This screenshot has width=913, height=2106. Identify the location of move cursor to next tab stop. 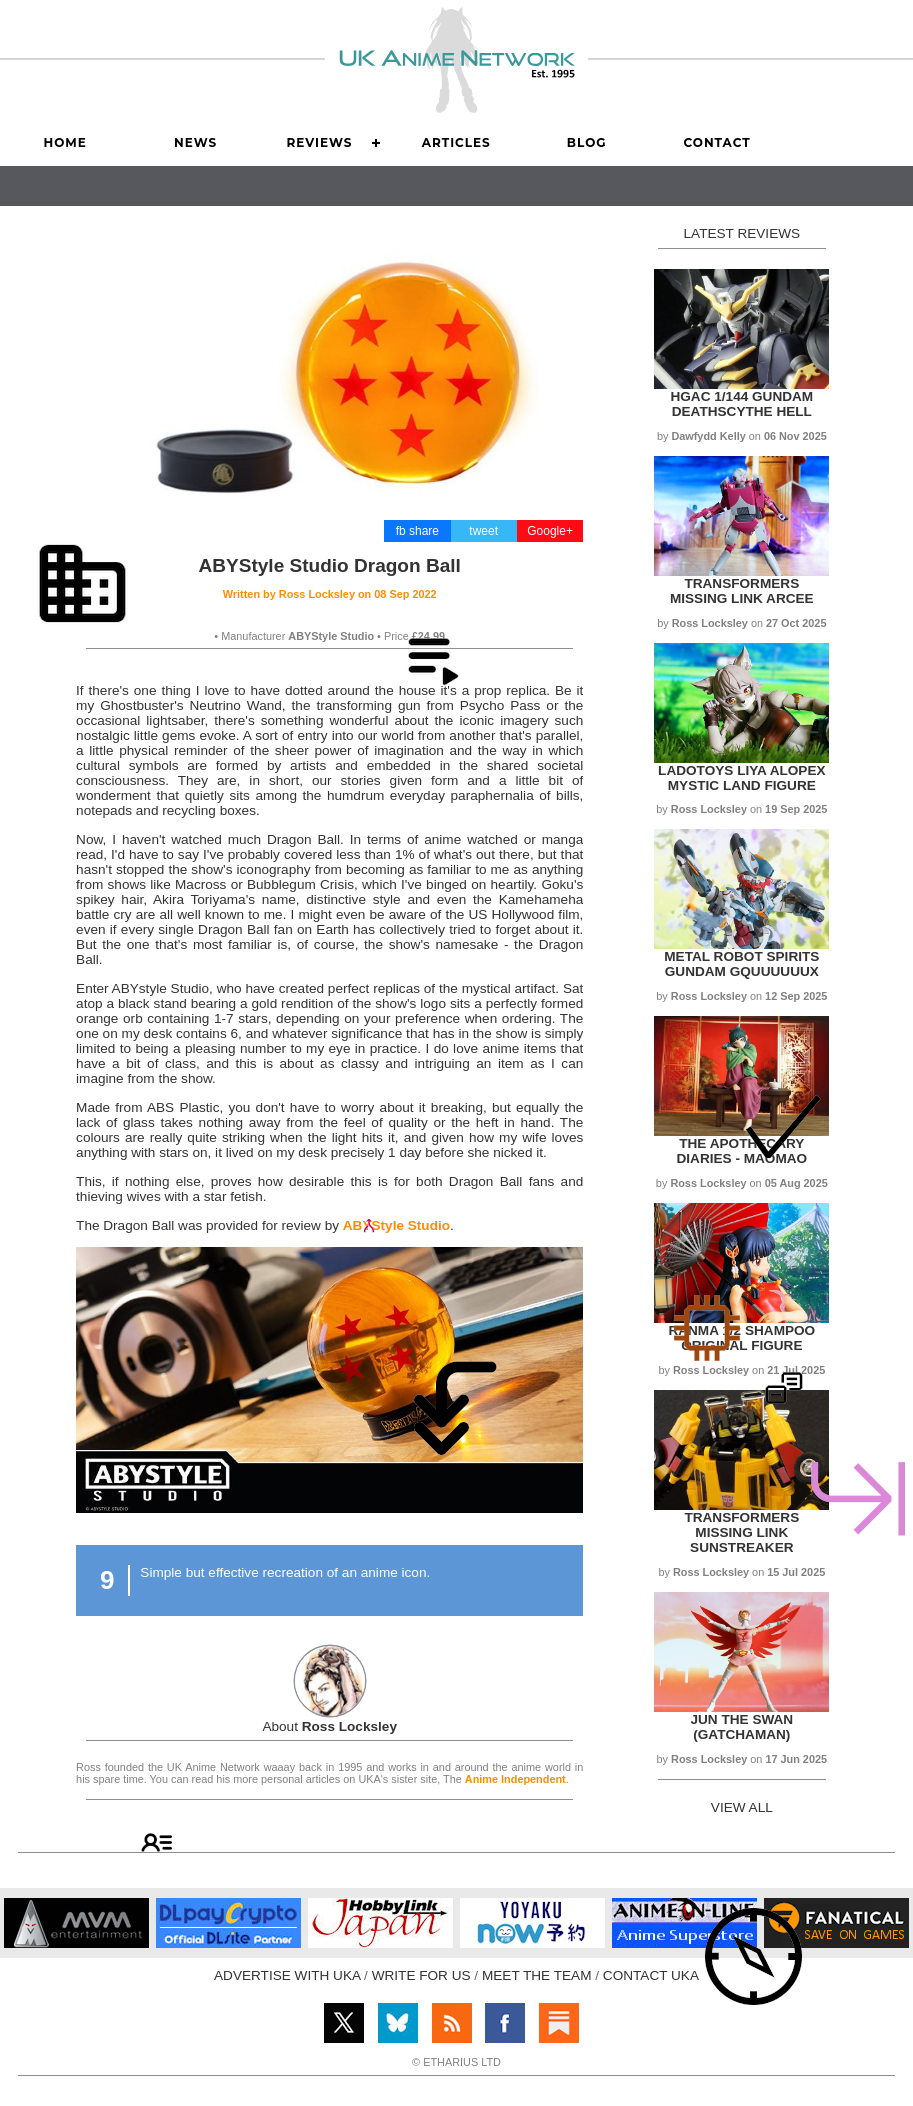
(851, 1495).